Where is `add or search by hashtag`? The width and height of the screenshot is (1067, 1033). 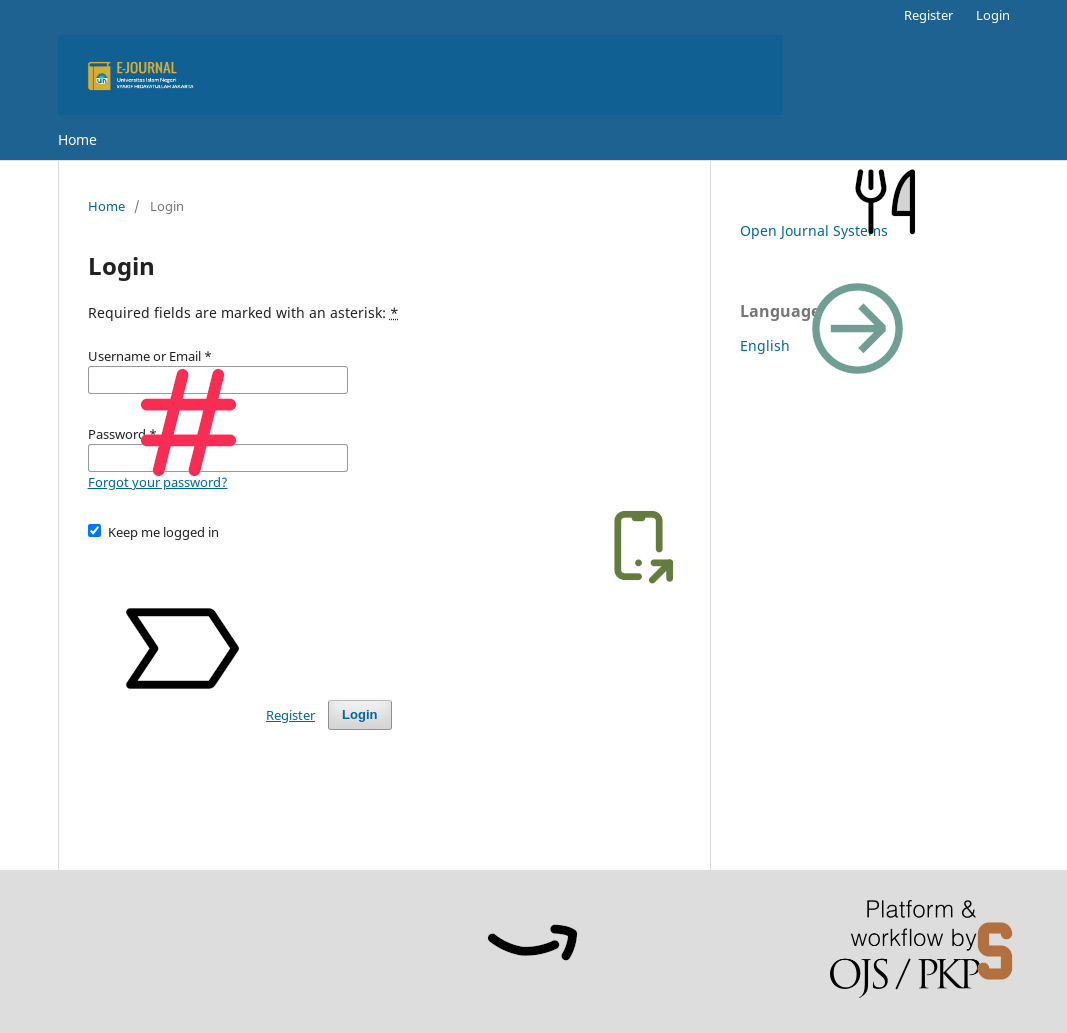 add or search by hashtag is located at coordinates (188, 422).